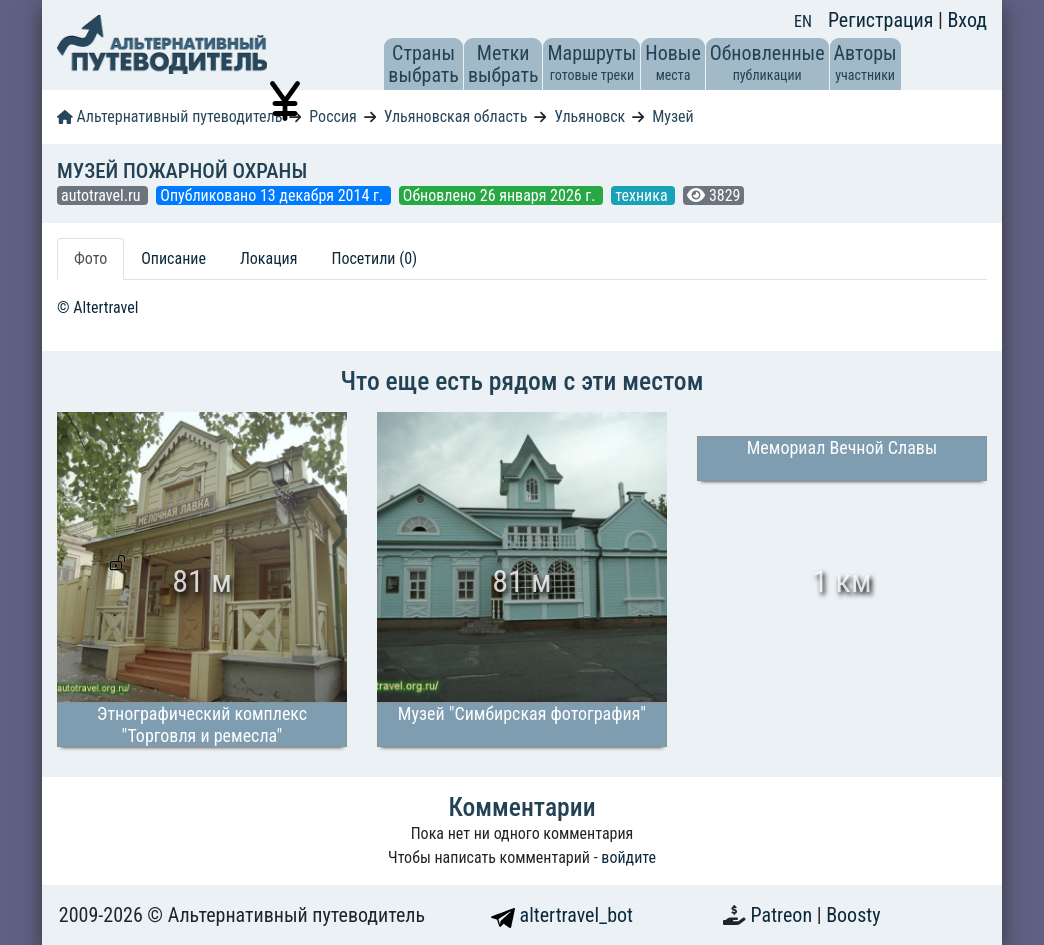 This screenshot has height=945, width=1044. I want to click on select Japanese yen as currency, so click(285, 101).